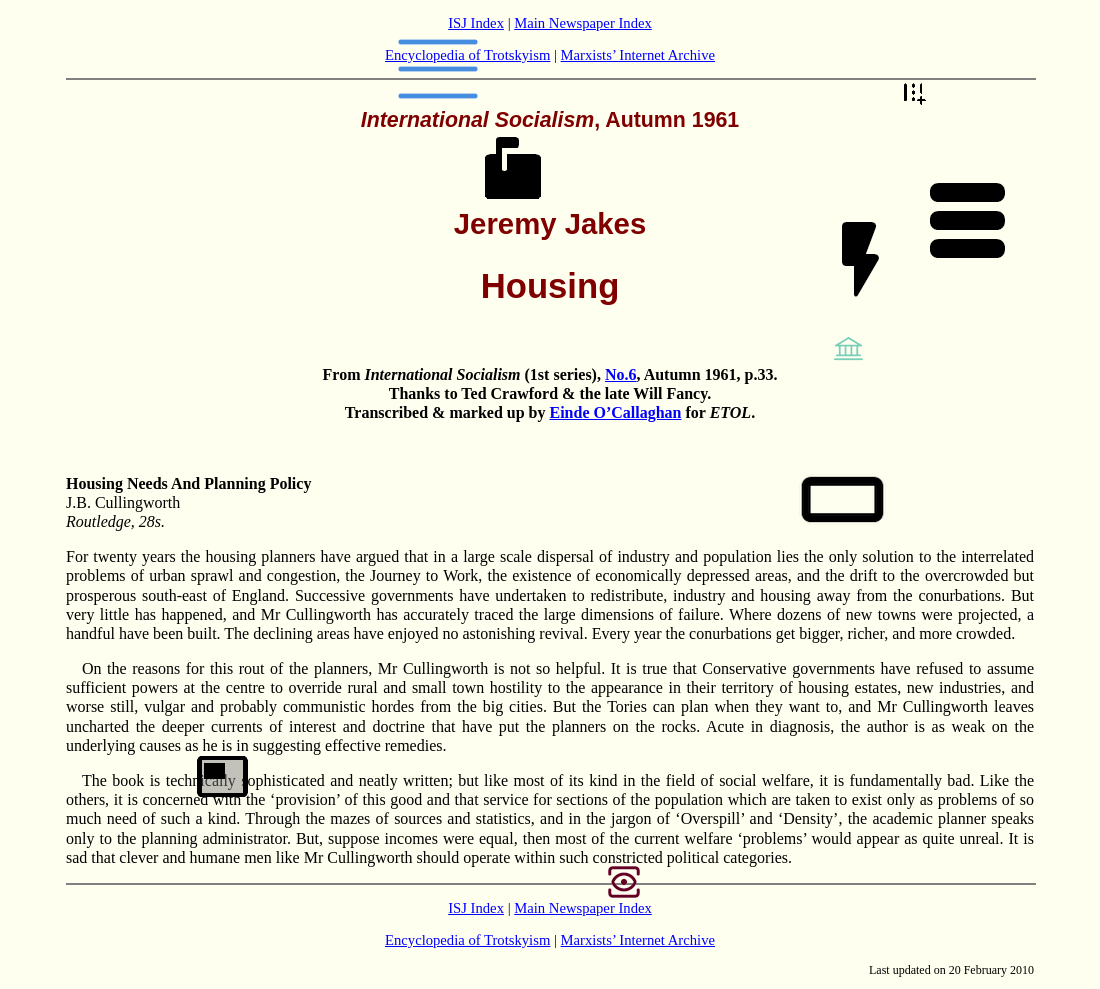 The height and width of the screenshot is (989, 1100). I want to click on turn on camera flash, so click(862, 262).